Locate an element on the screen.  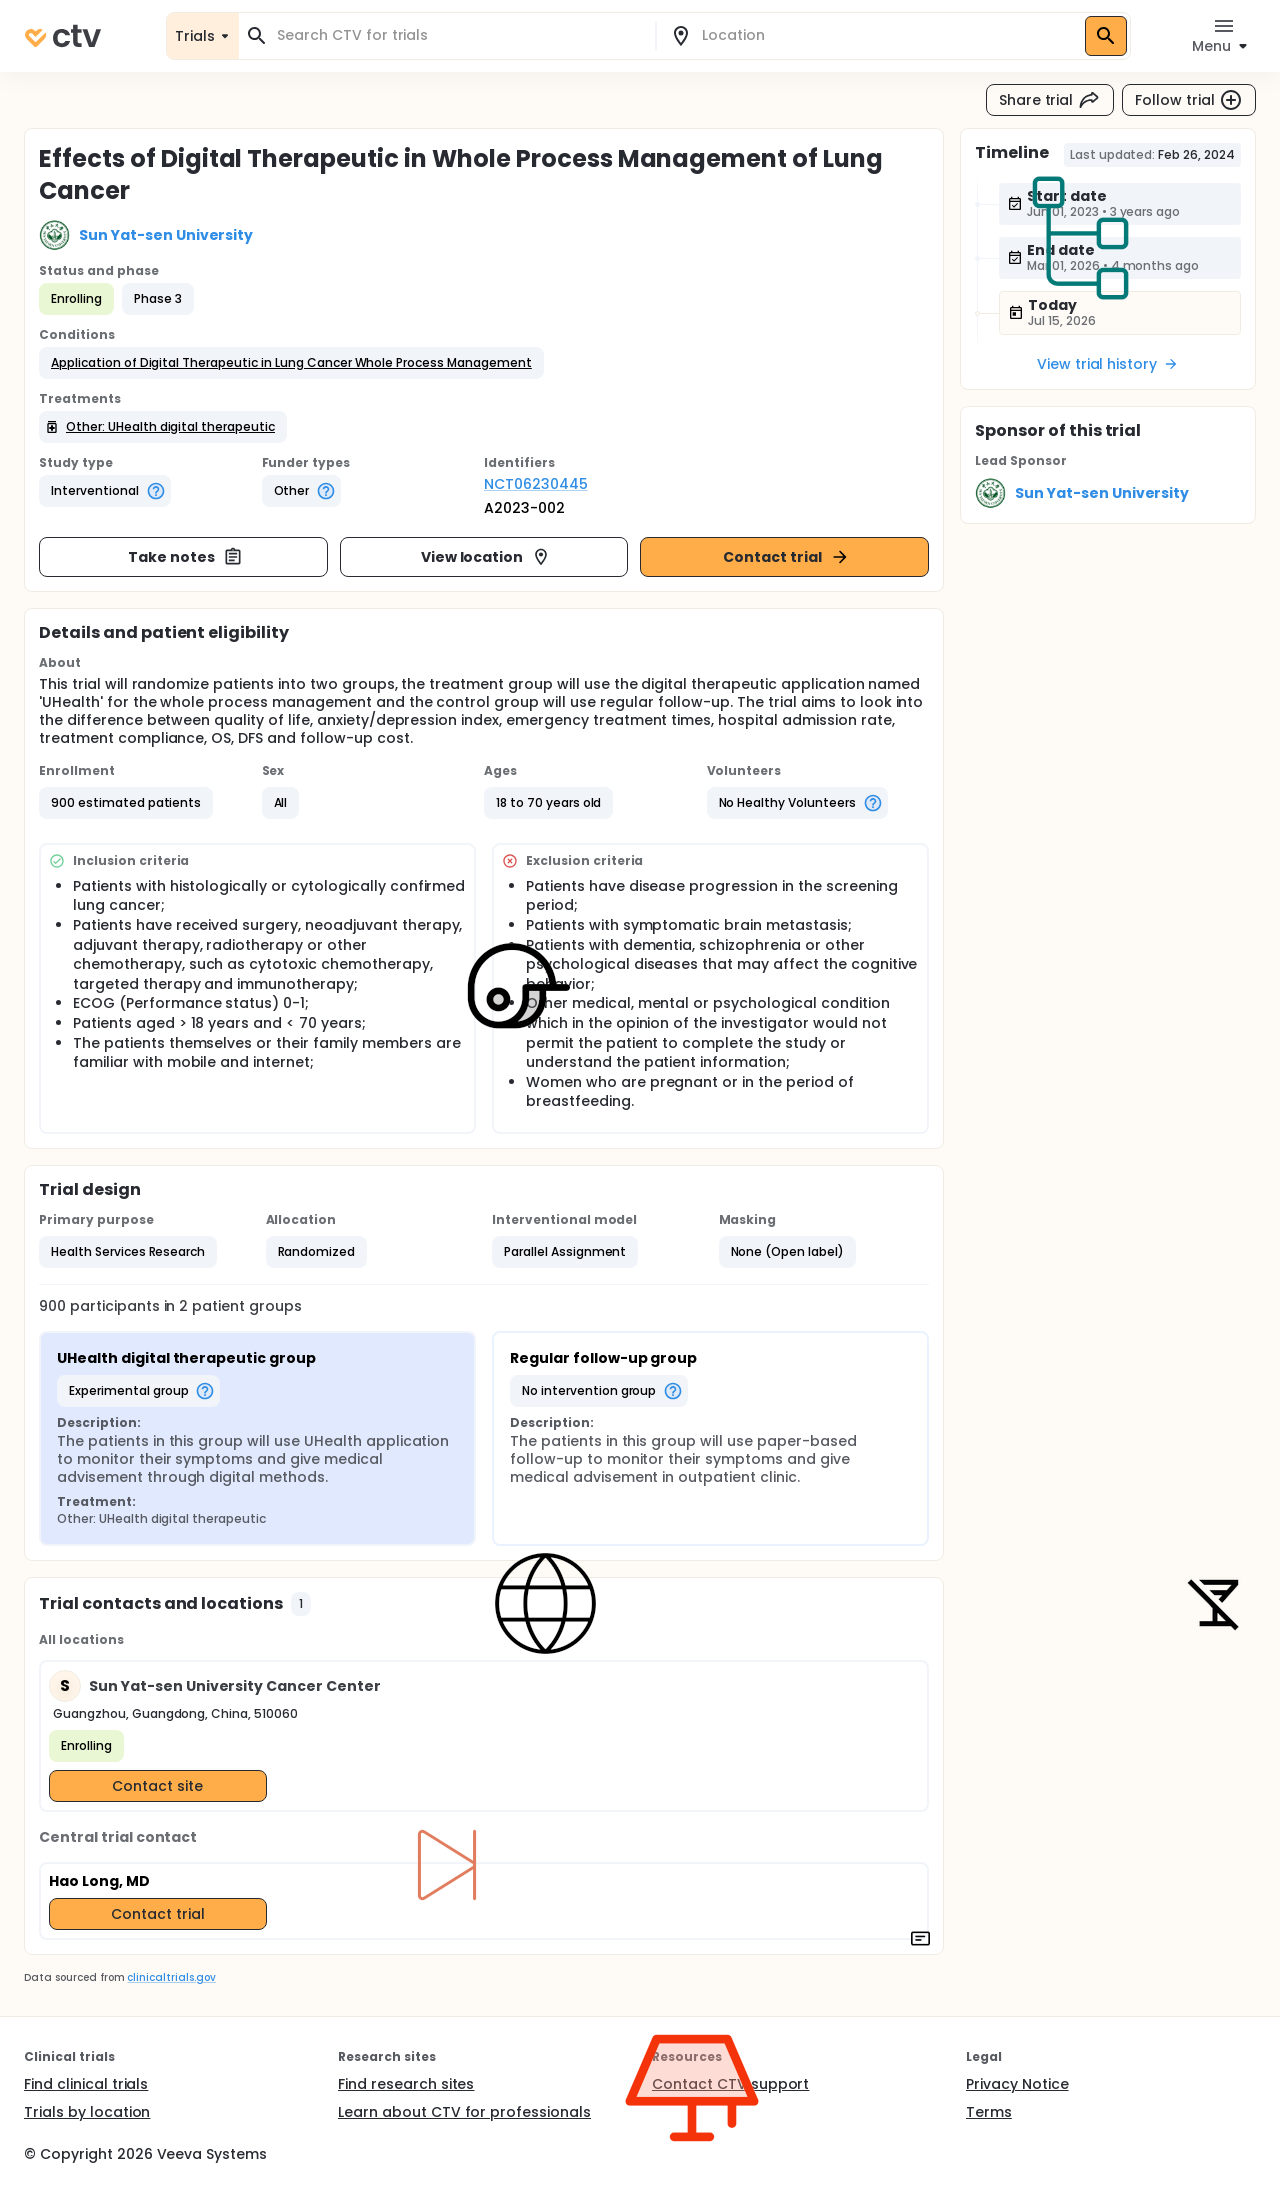
toggle desk lamp or lighting settings is located at coordinates (692, 2088).